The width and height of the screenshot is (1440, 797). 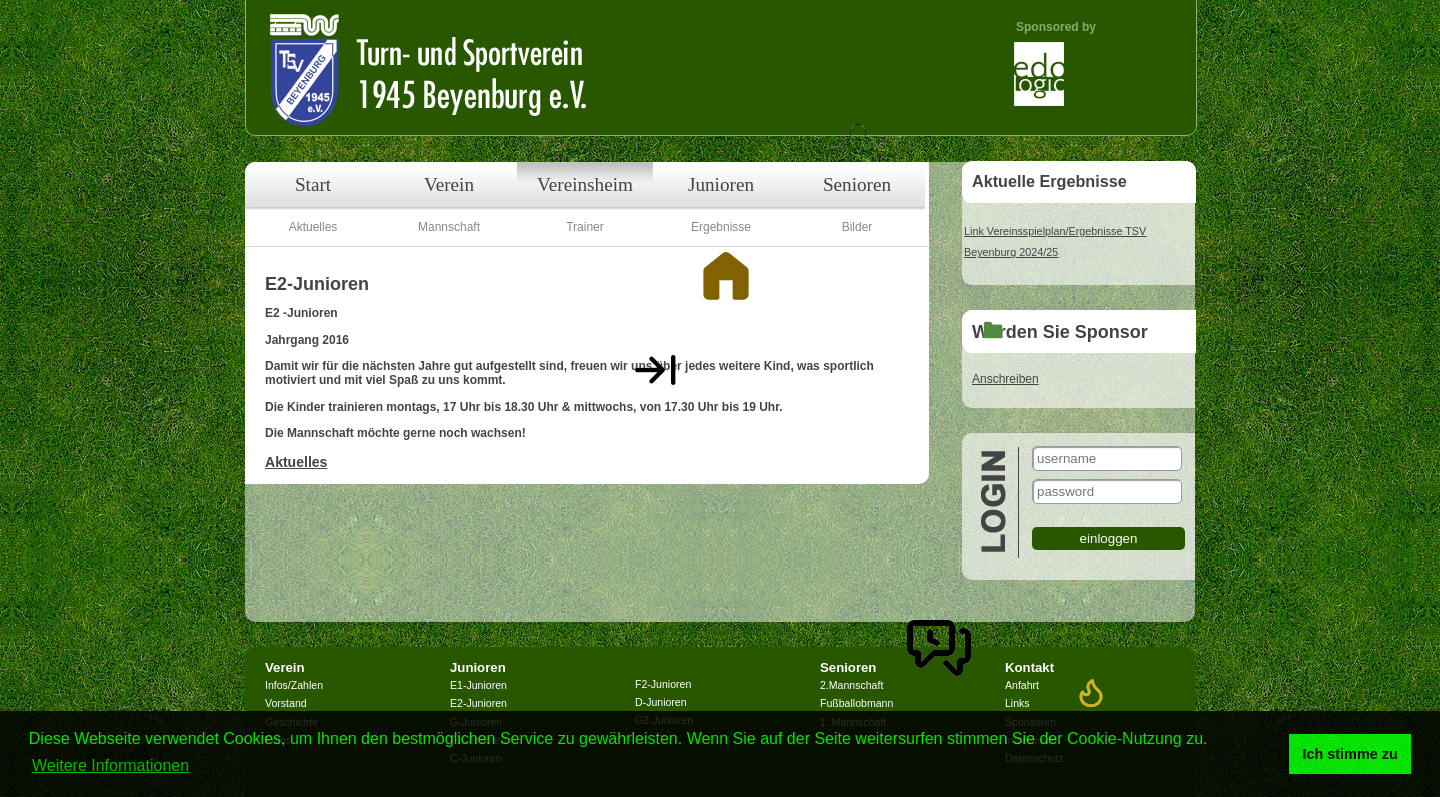 I want to click on go to home screen, so click(x=726, y=278).